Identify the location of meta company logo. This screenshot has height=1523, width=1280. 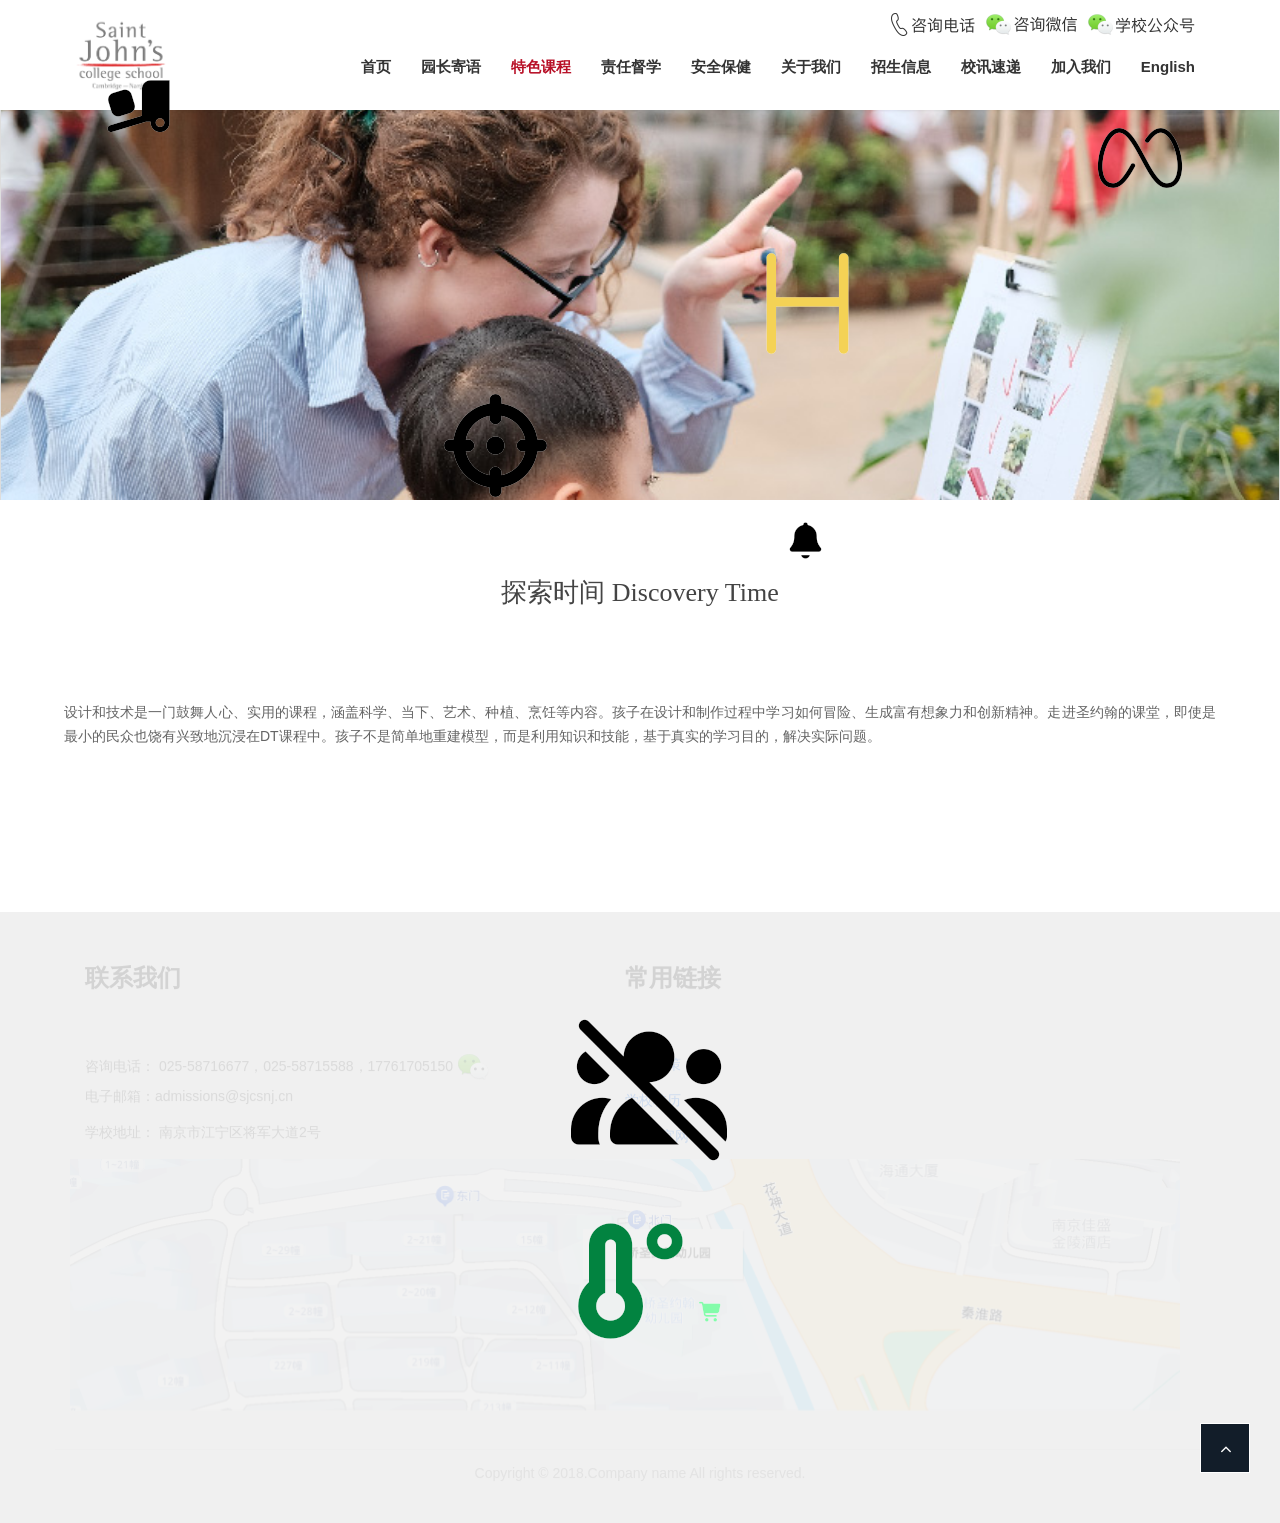
(1140, 158).